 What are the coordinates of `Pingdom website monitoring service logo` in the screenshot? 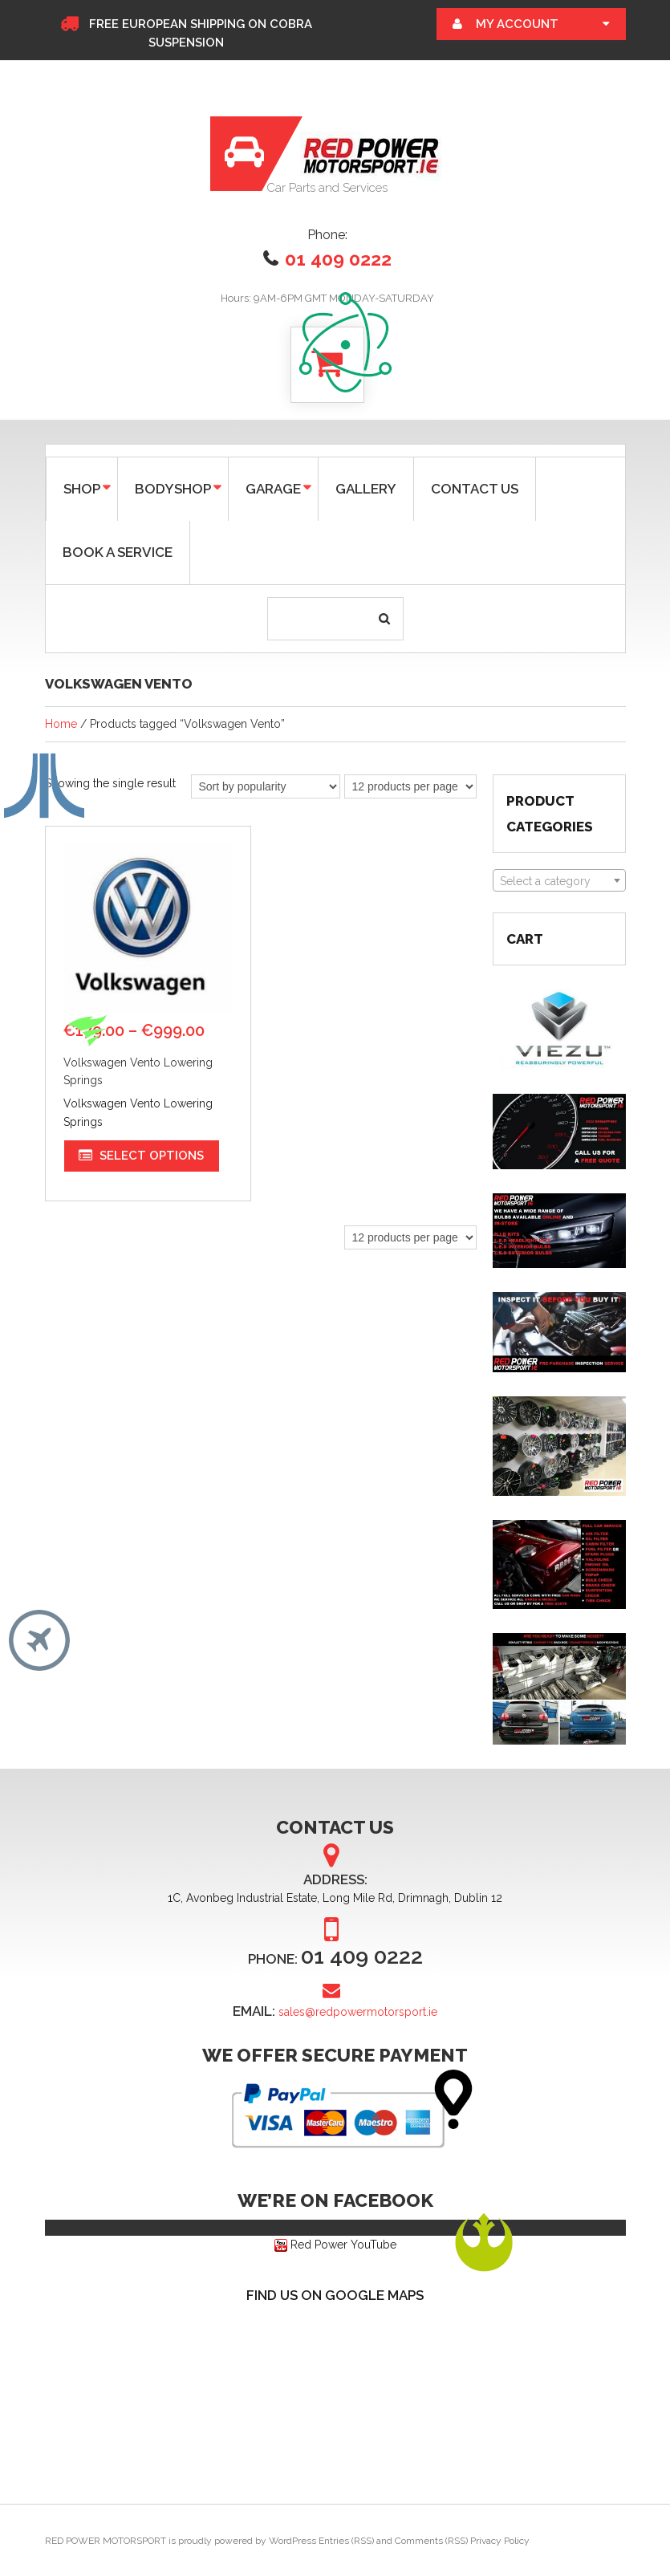 It's located at (87, 1030).